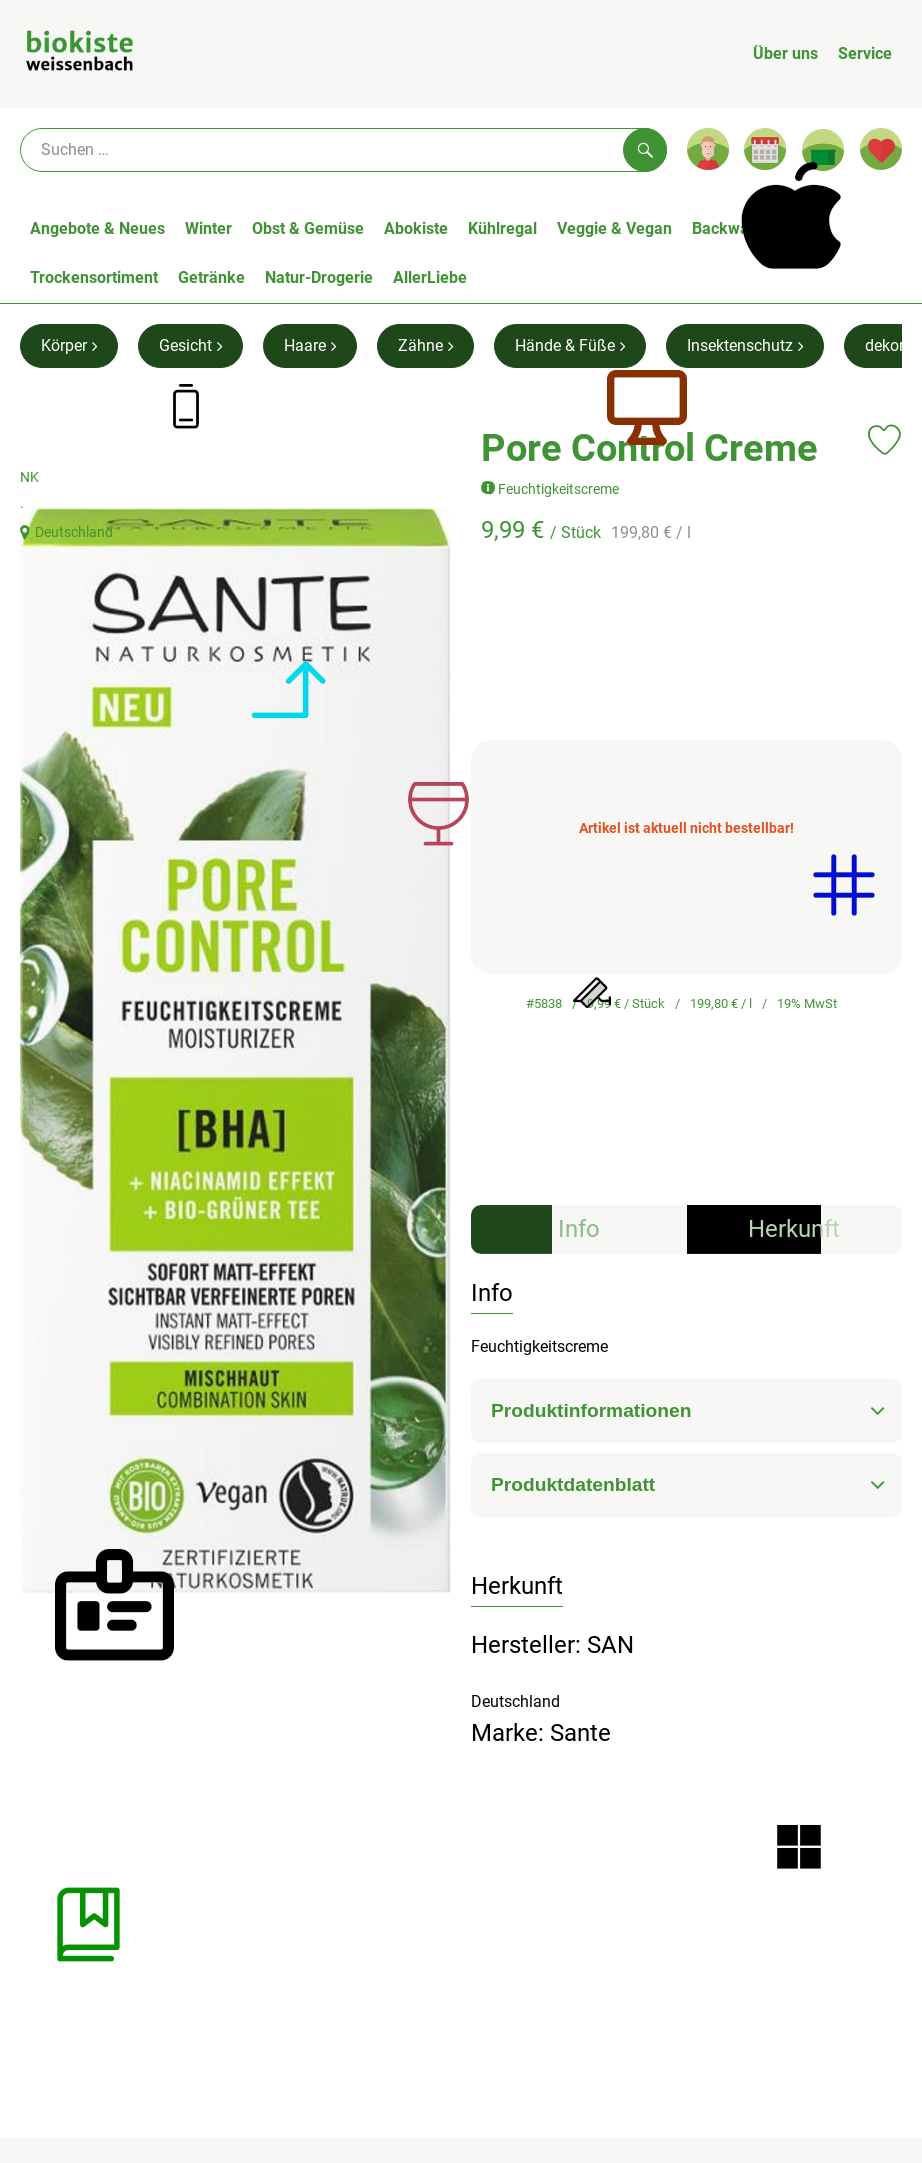  Describe the element at coordinates (88, 1924) in the screenshot. I see `access your bookmarked reading list` at that location.